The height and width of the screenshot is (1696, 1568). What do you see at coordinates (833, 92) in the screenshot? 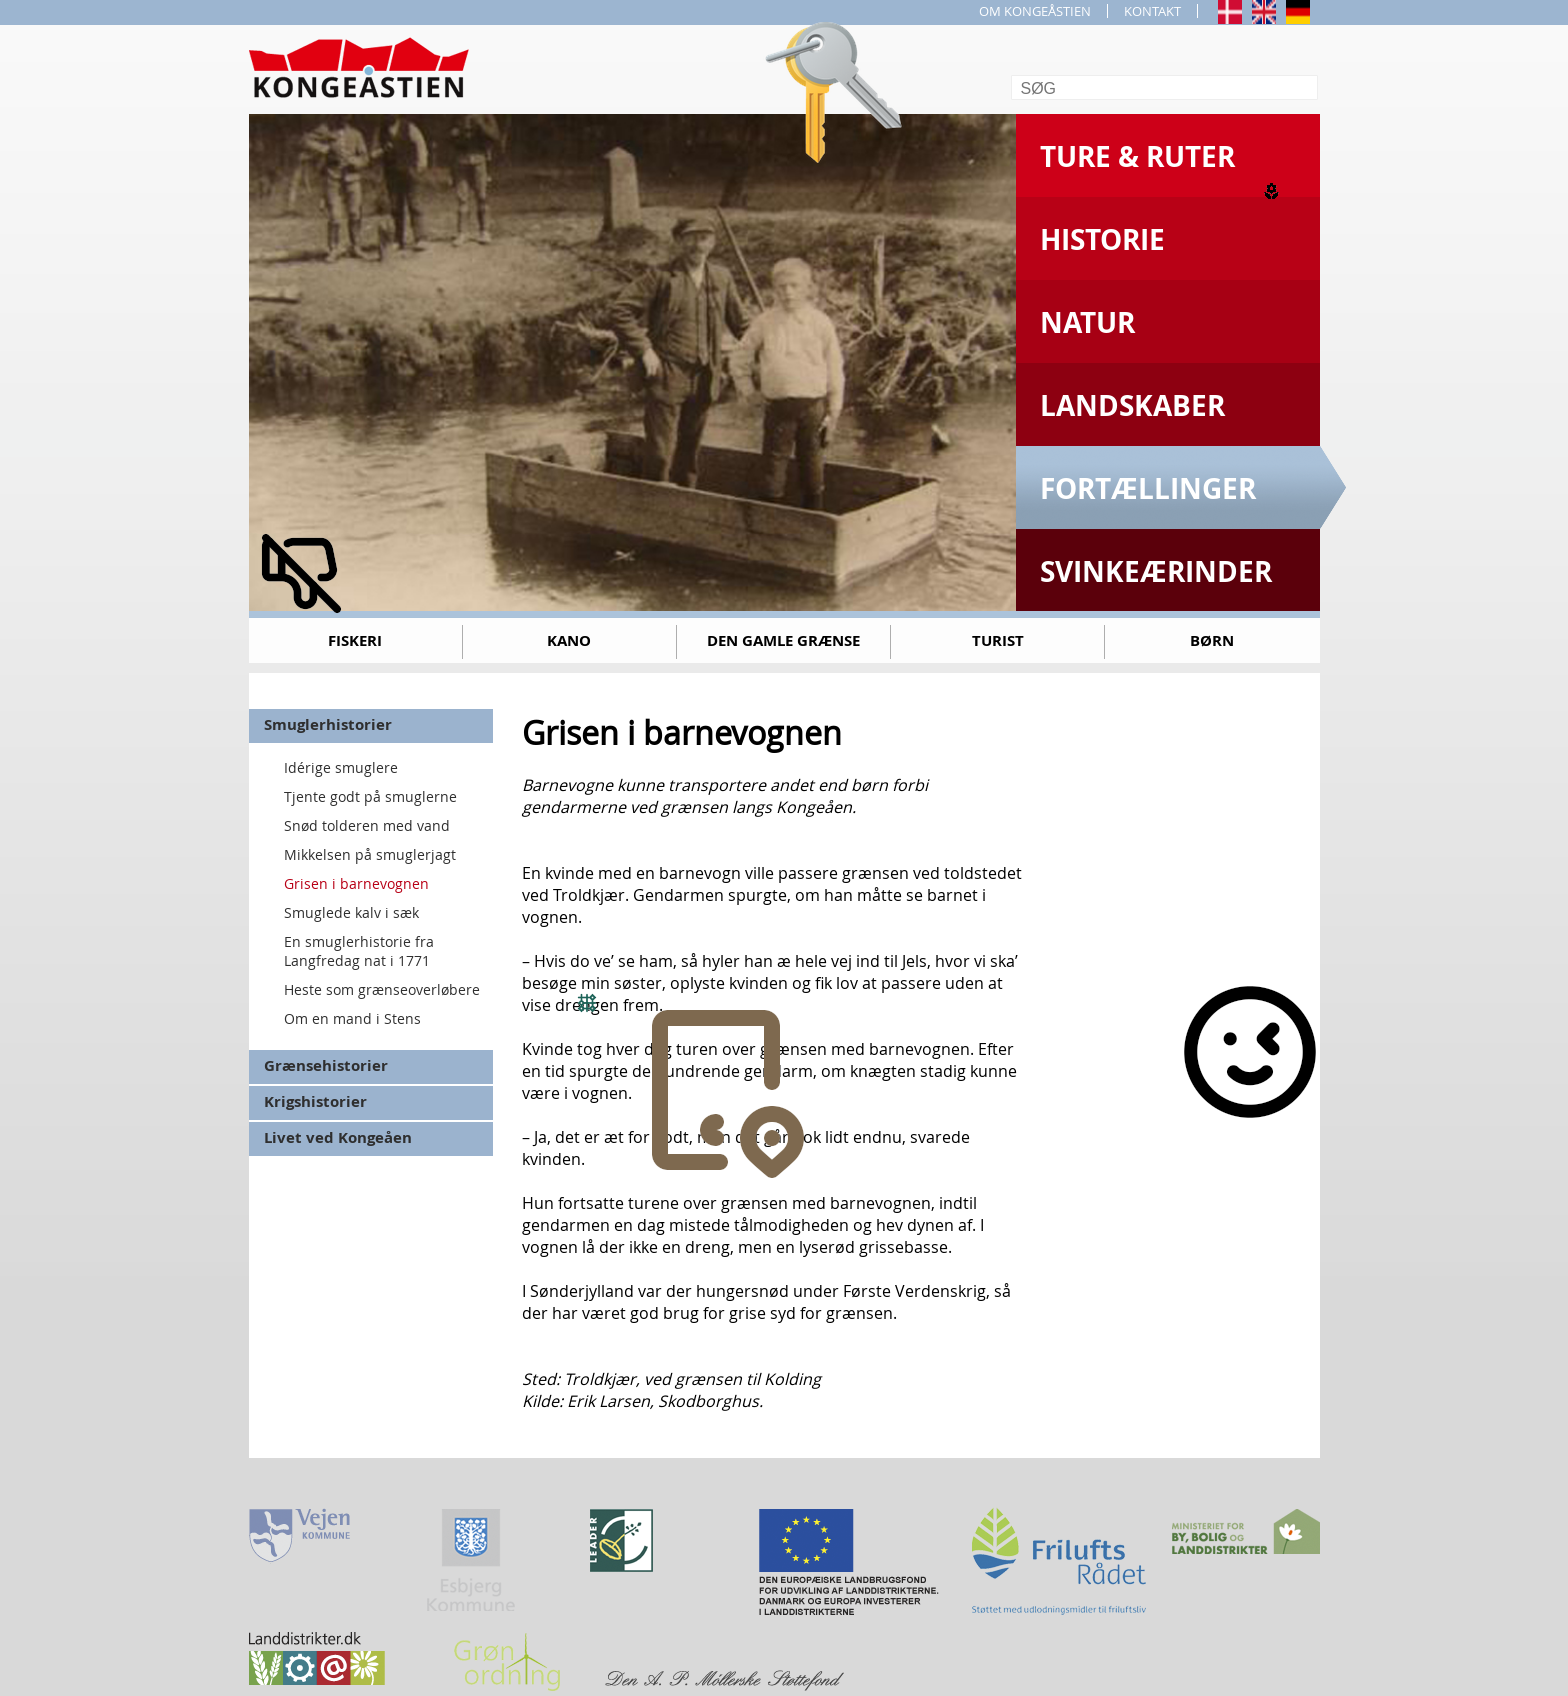
I see `access security credentials or passwords` at bounding box center [833, 92].